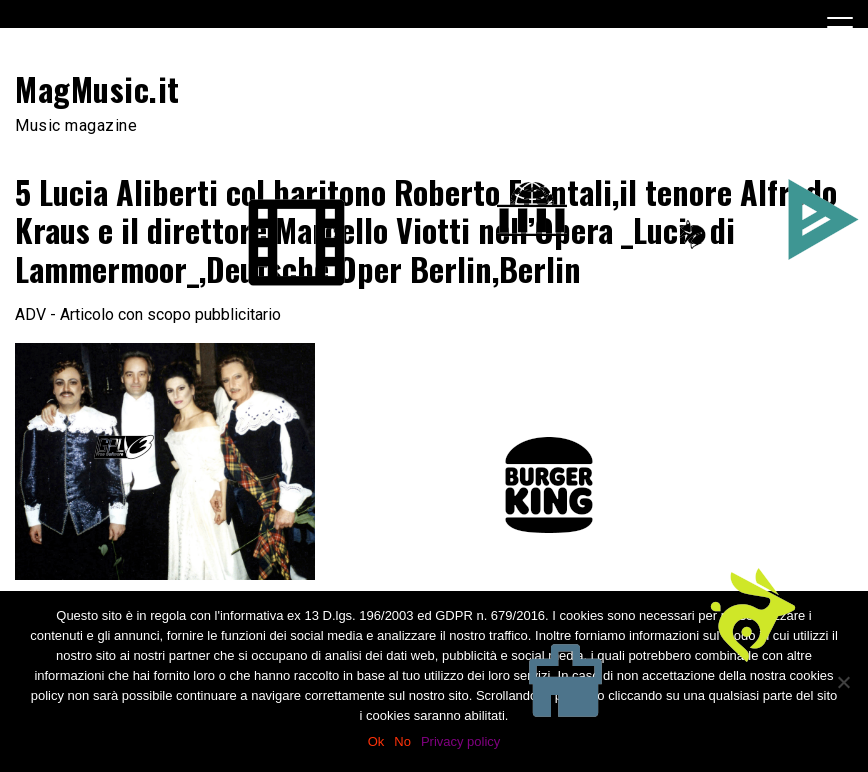  Describe the element at coordinates (823, 219) in the screenshot. I see `open asciinema terminal recording player` at that location.